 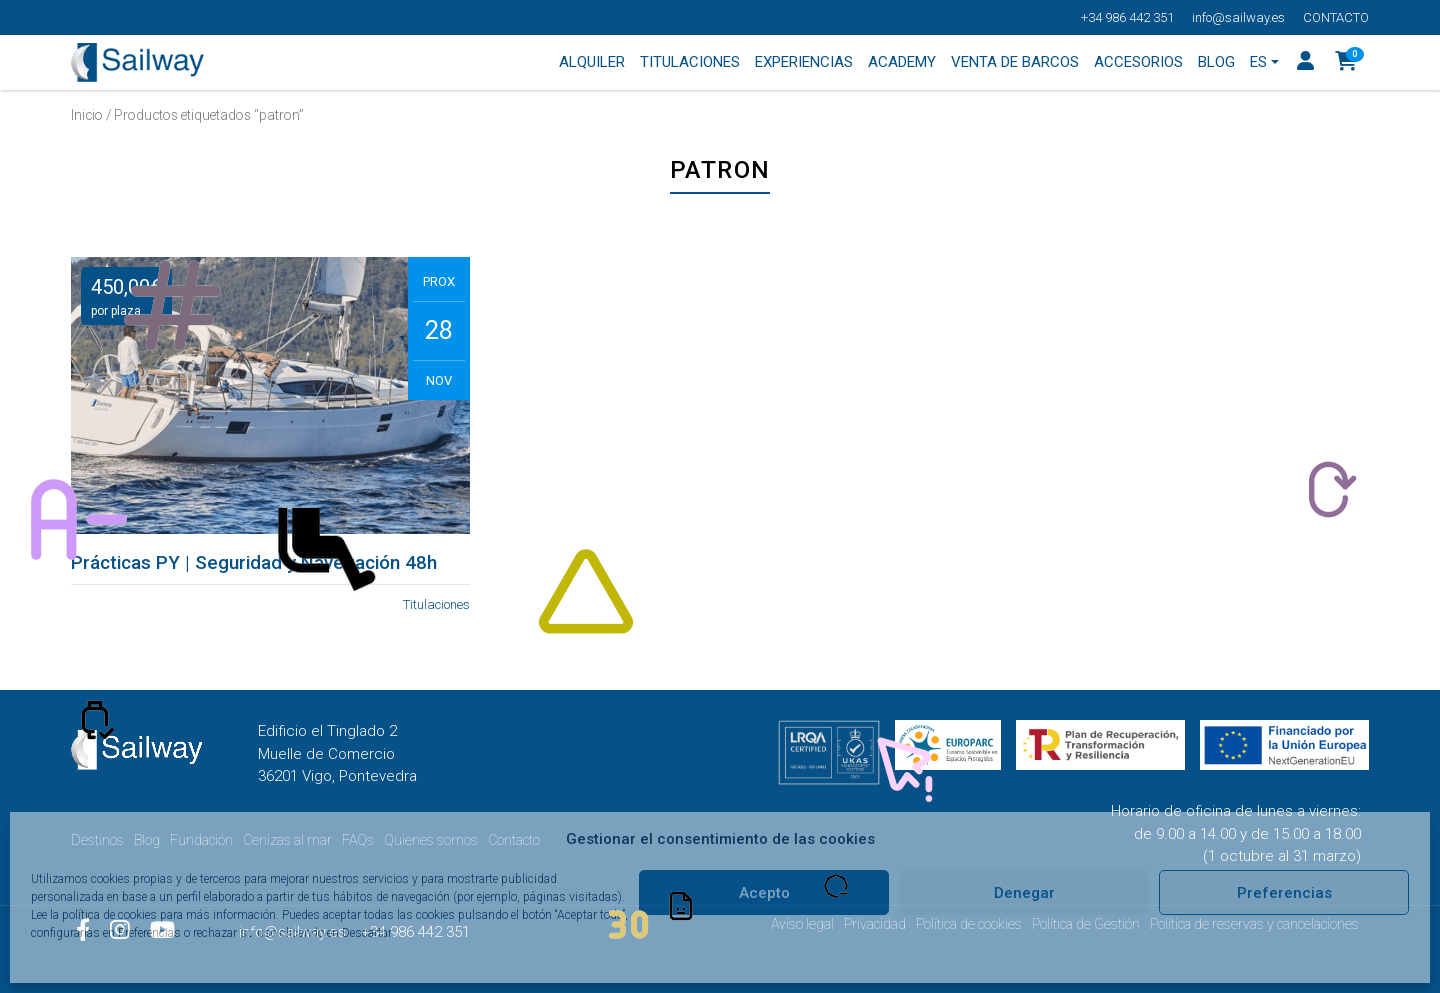 What do you see at coordinates (586, 593) in the screenshot?
I see `indicates a warning or caution state` at bounding box center [586, 593].